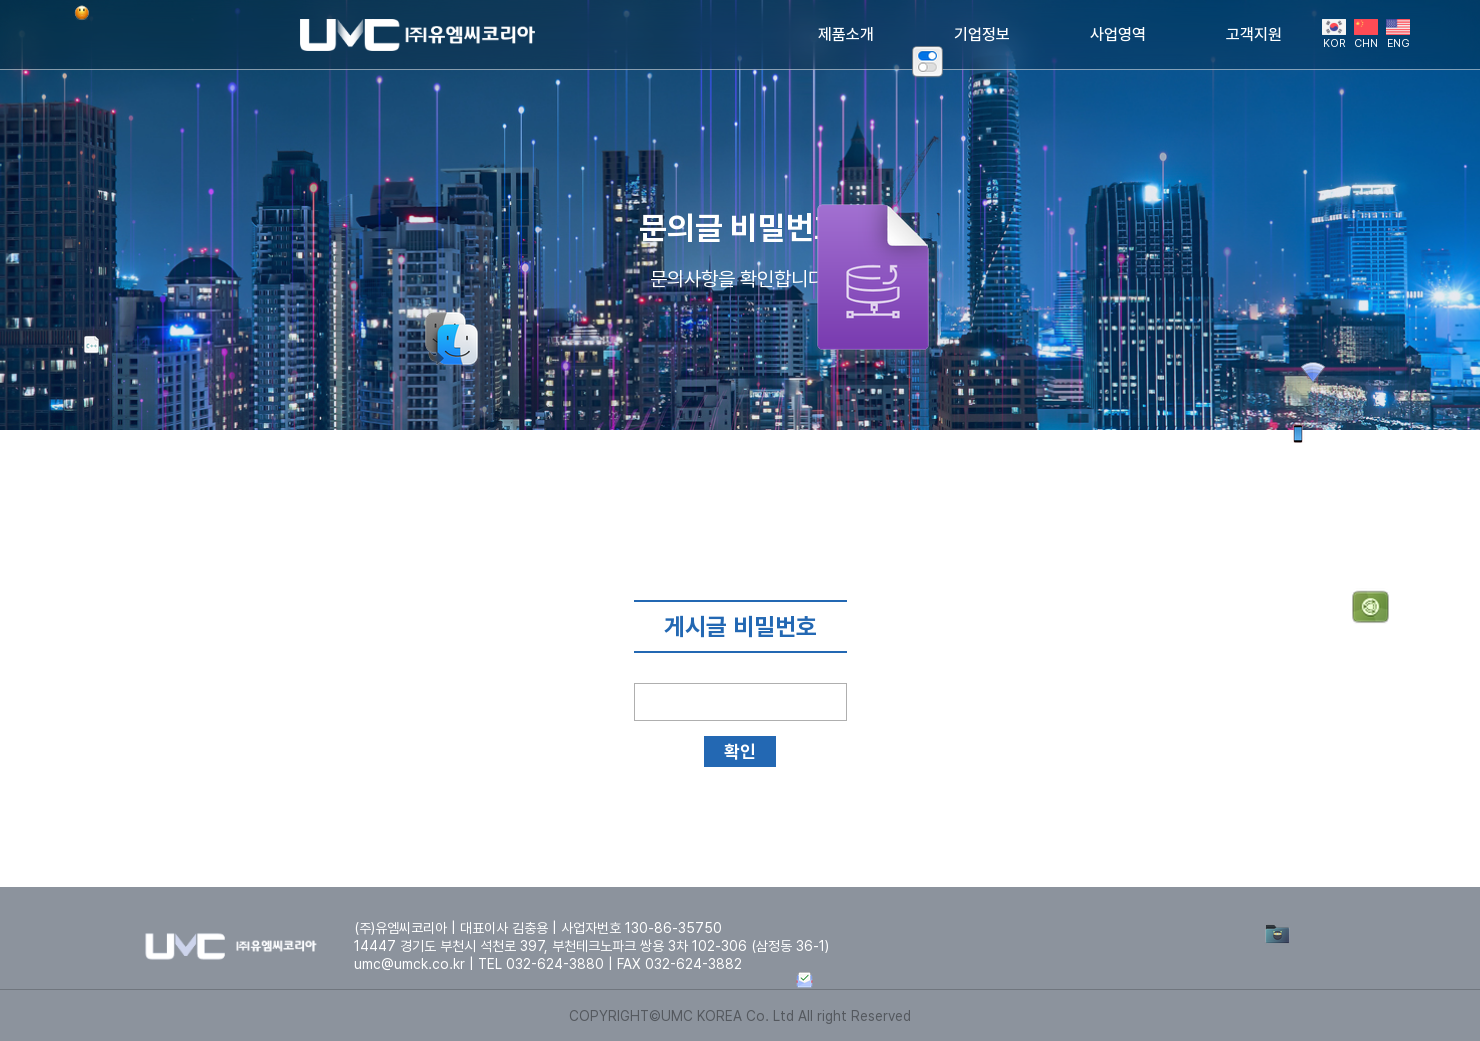 This screenshot has width=1480, height=1041. I want to click on open ninja download manager folder, so click(1277, 934).